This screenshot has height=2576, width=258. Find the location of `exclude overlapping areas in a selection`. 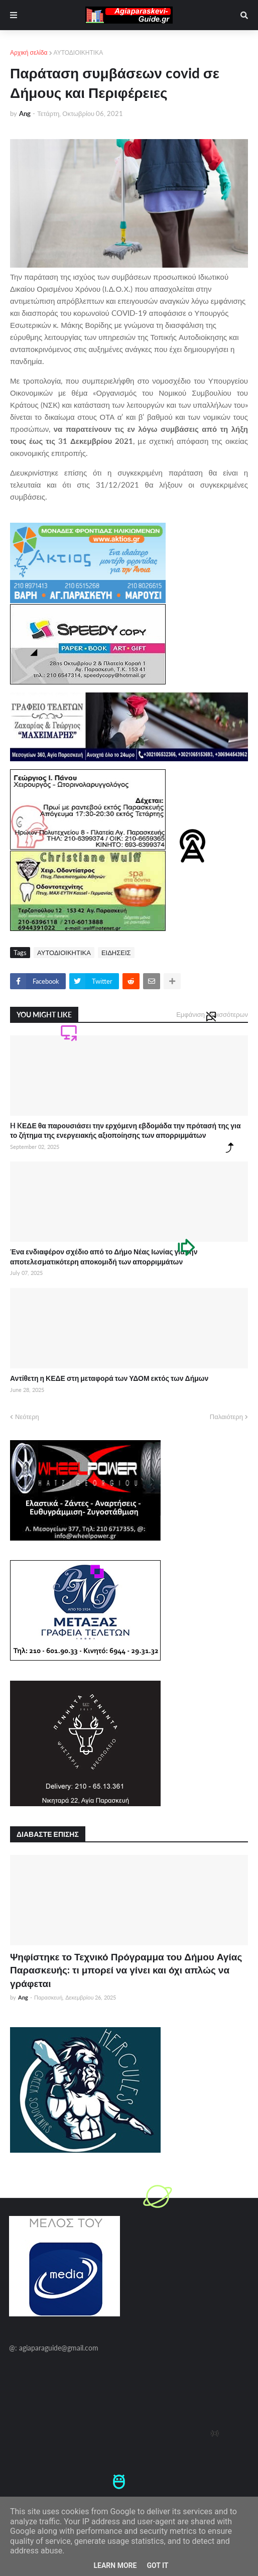

exclude overlapping areas in a selection is located at coordinates (97, 1571).